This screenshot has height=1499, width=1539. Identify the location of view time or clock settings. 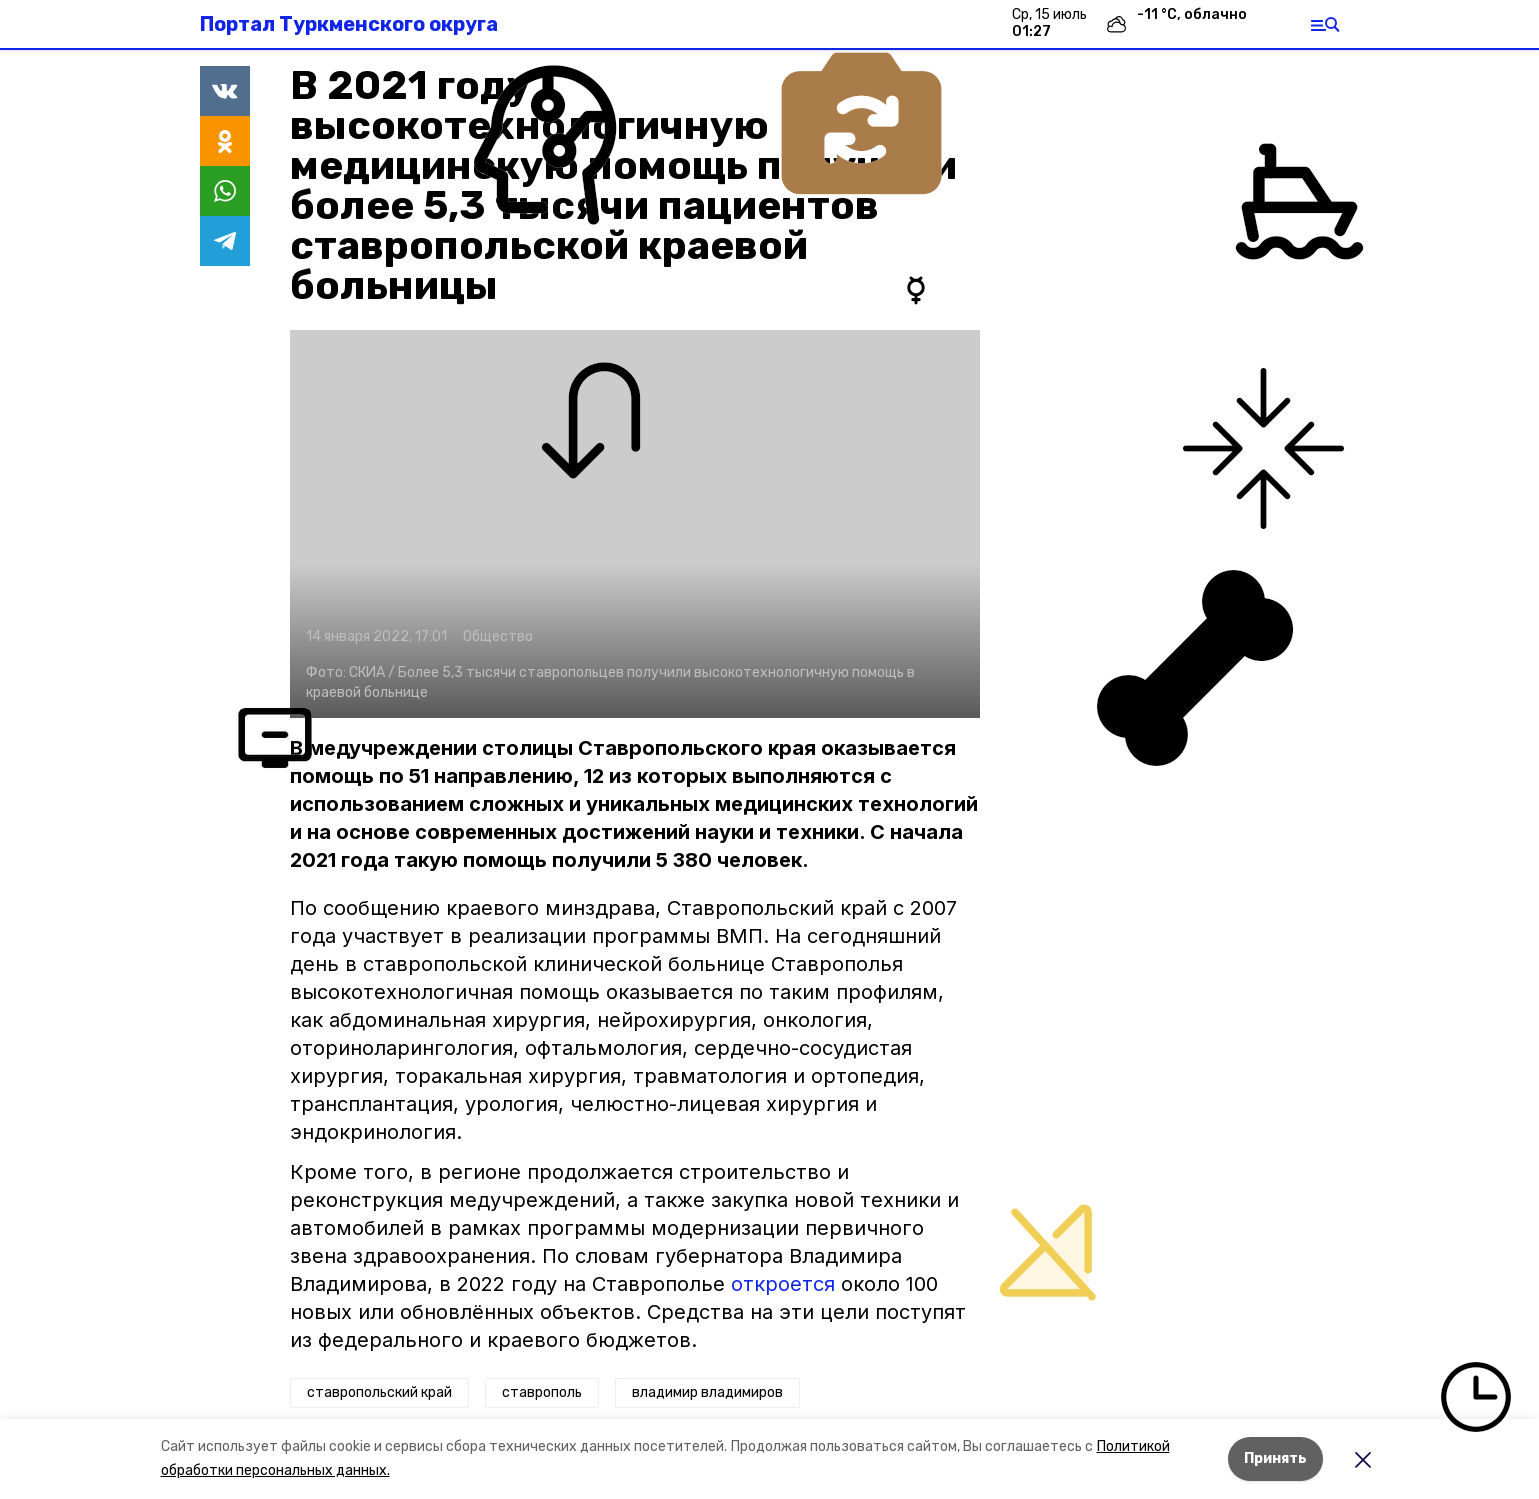
(1476, 1397).